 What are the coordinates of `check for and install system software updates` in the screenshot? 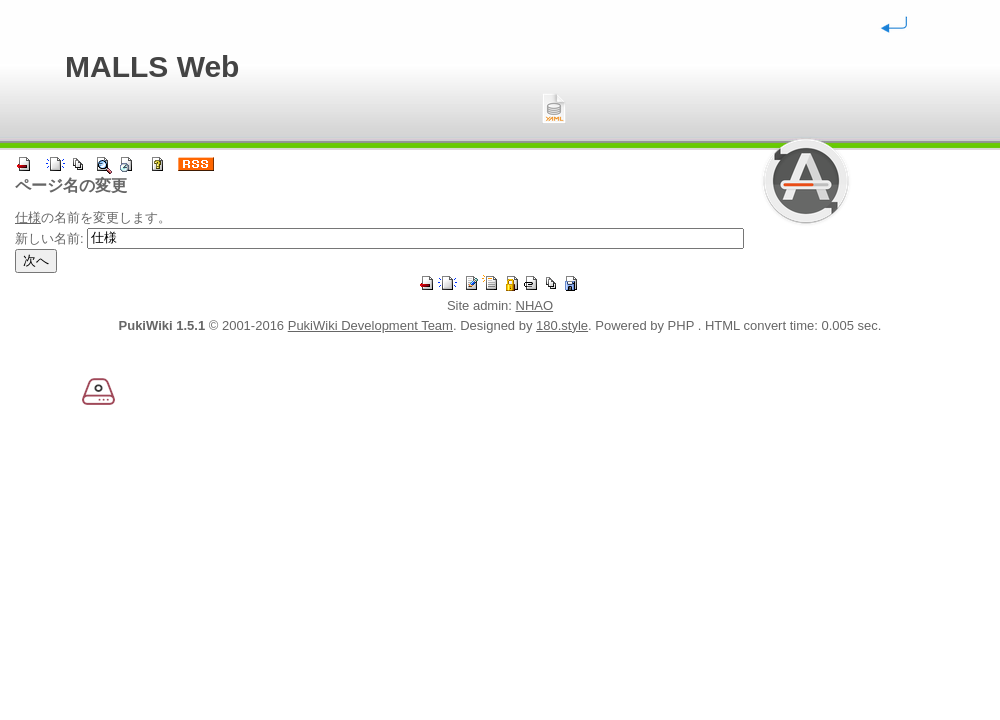 It's located at (806, 181).